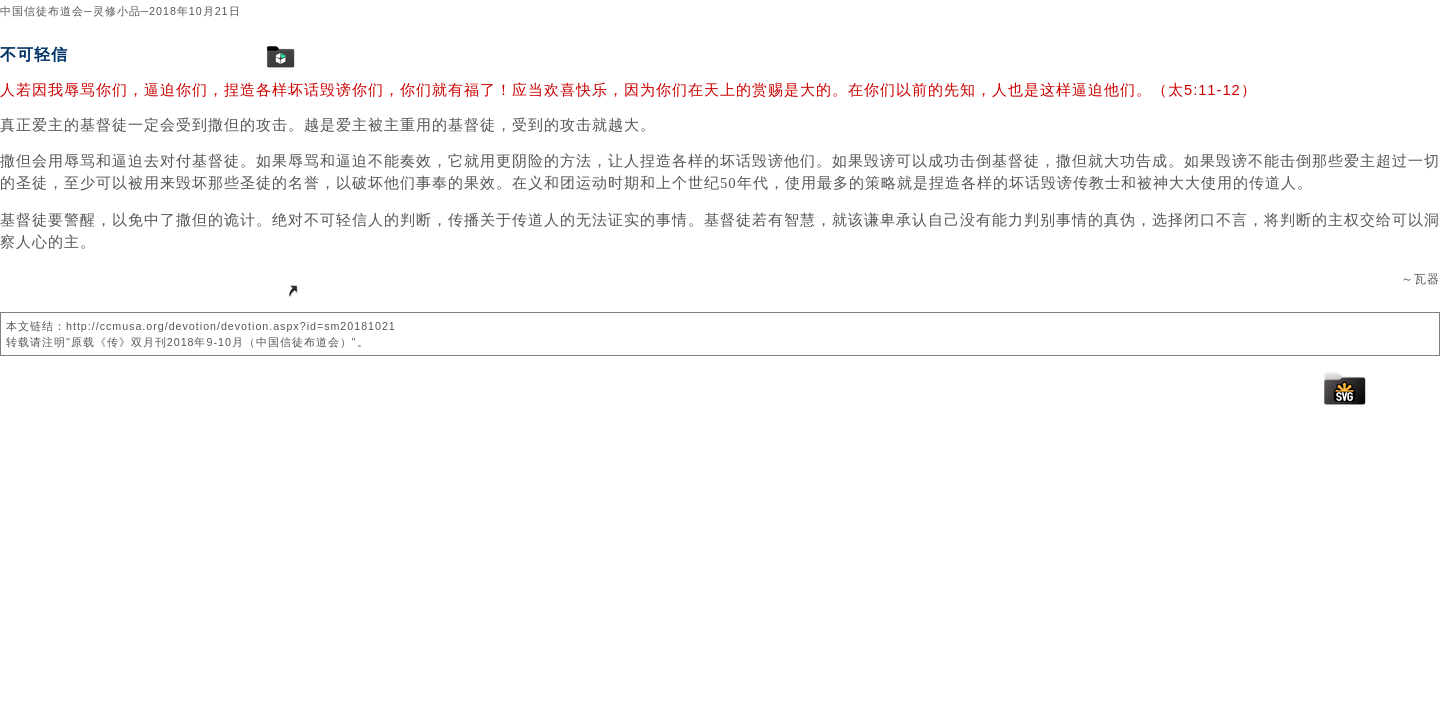 The height and width of the screenshot is (720, 1440). Describe the element at coordinates (324, 261) in the screenshot. I see `indicates a file or folder alias/shortcut` at that location.